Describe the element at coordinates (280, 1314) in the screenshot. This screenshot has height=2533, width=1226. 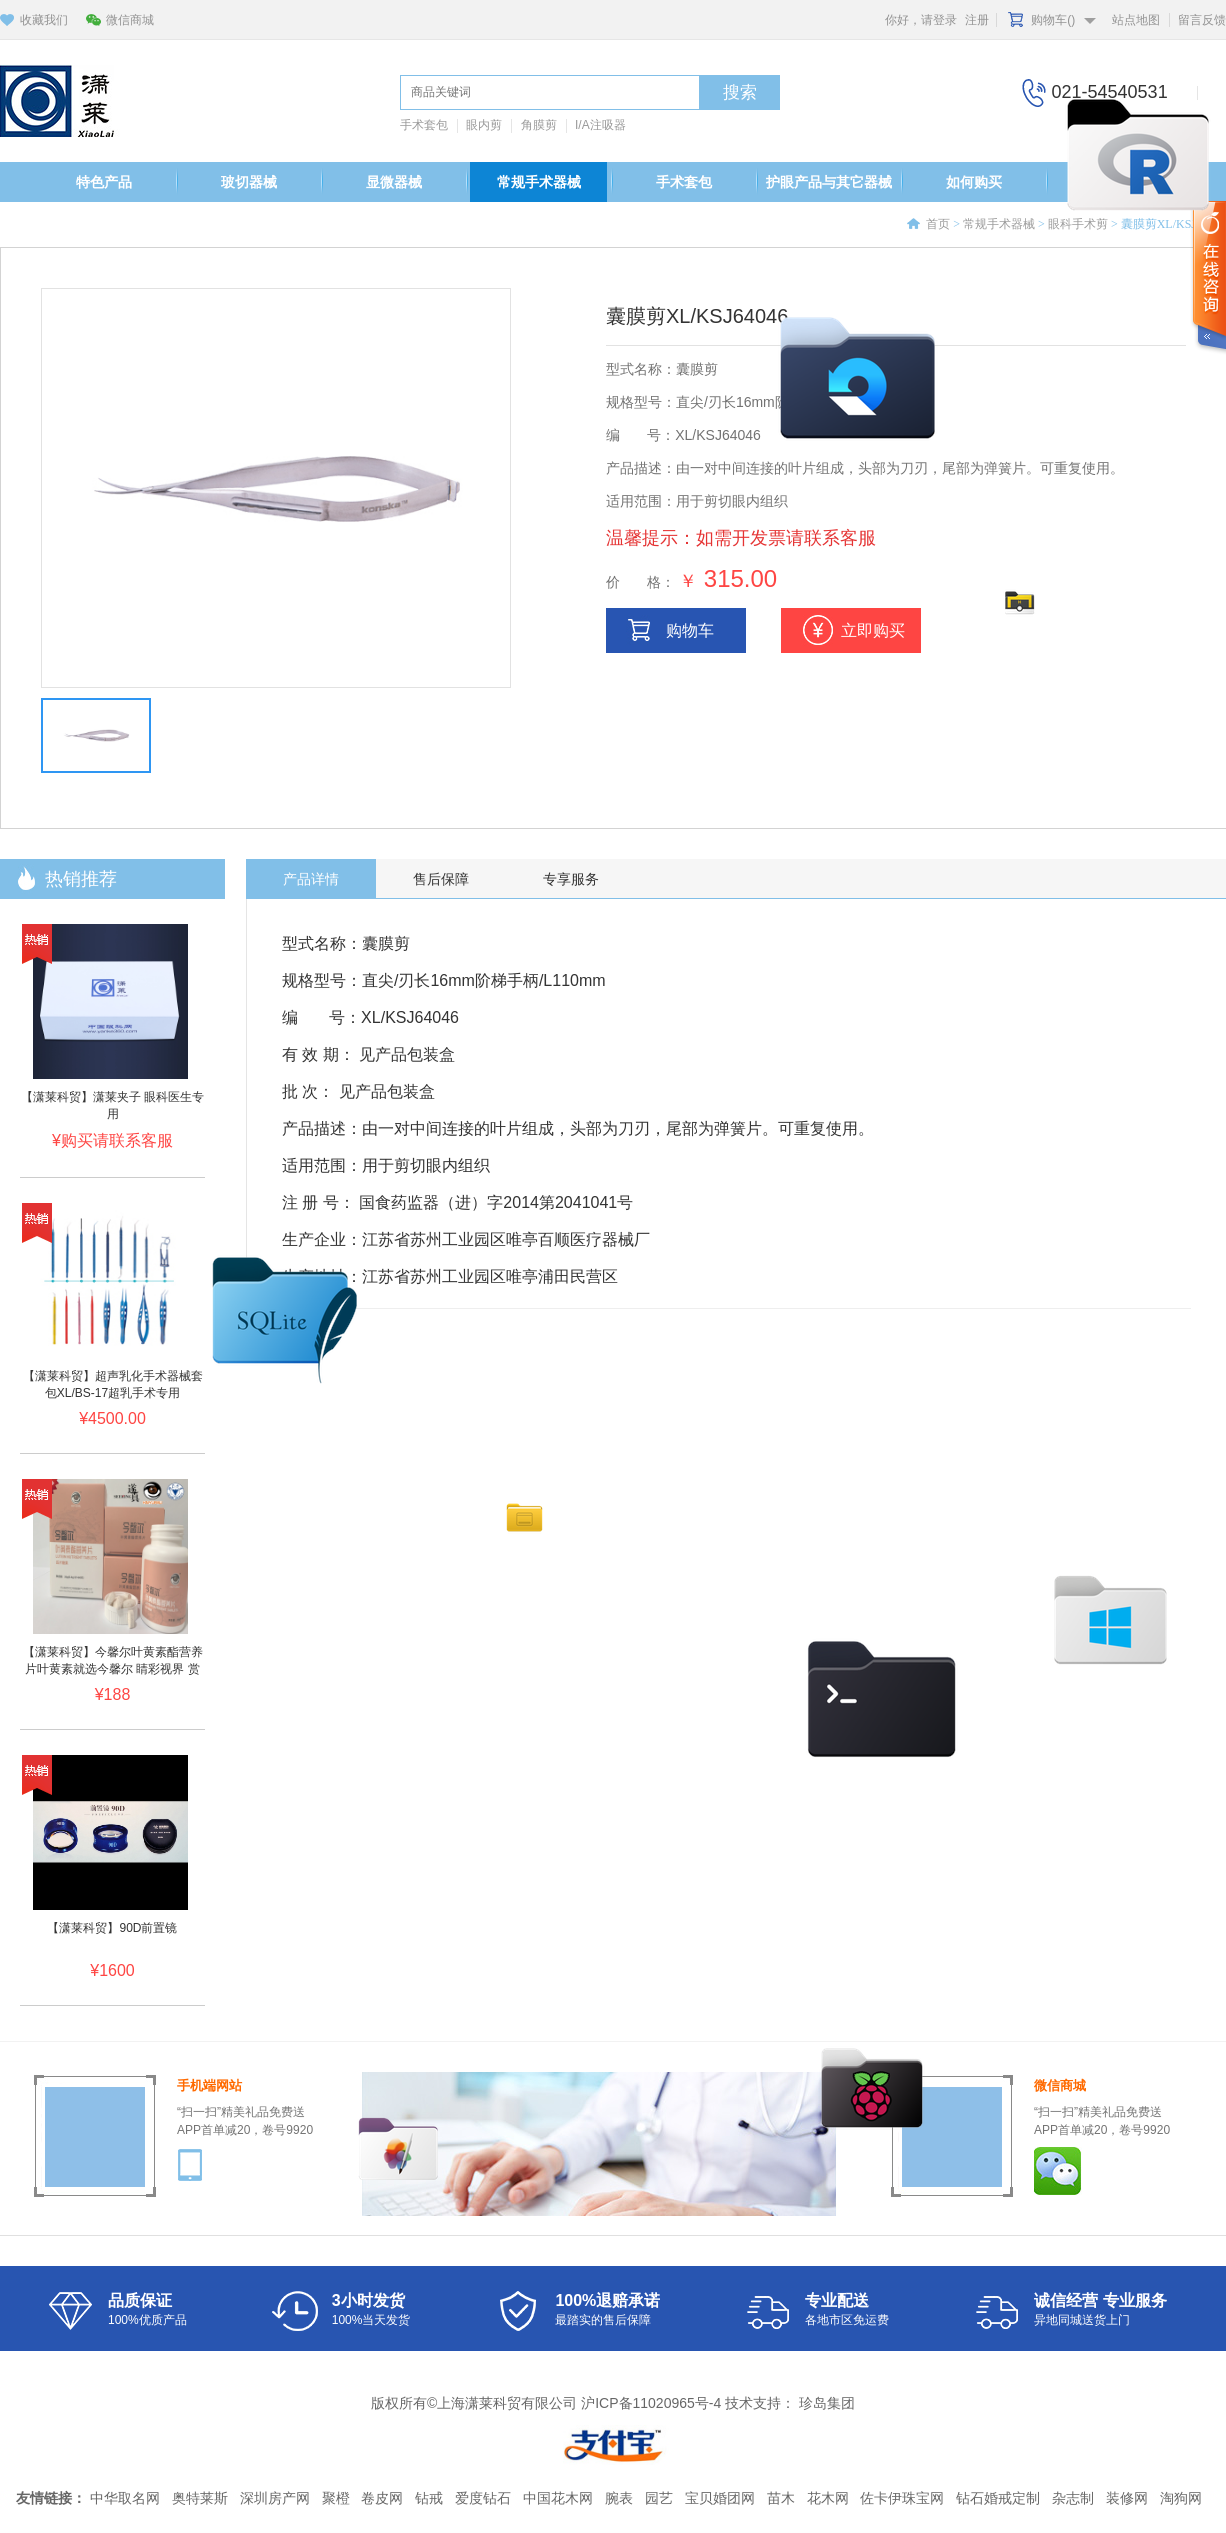
I see `open folder containing SQLite database files` at that location.